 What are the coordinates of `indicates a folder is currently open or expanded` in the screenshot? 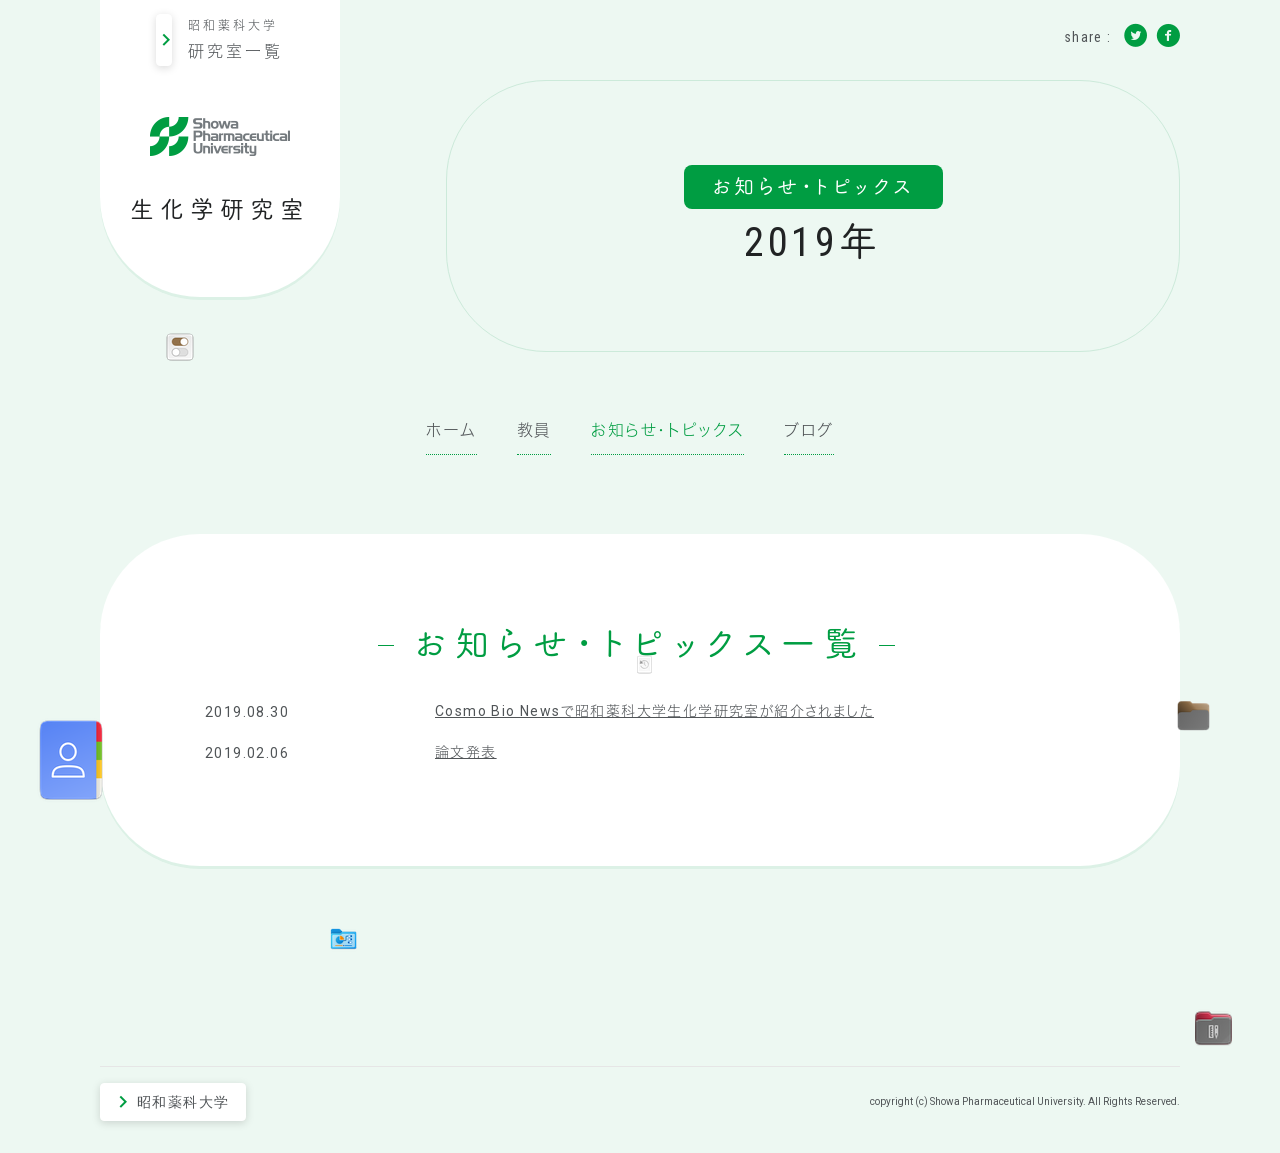 It's located at (1193, 715).